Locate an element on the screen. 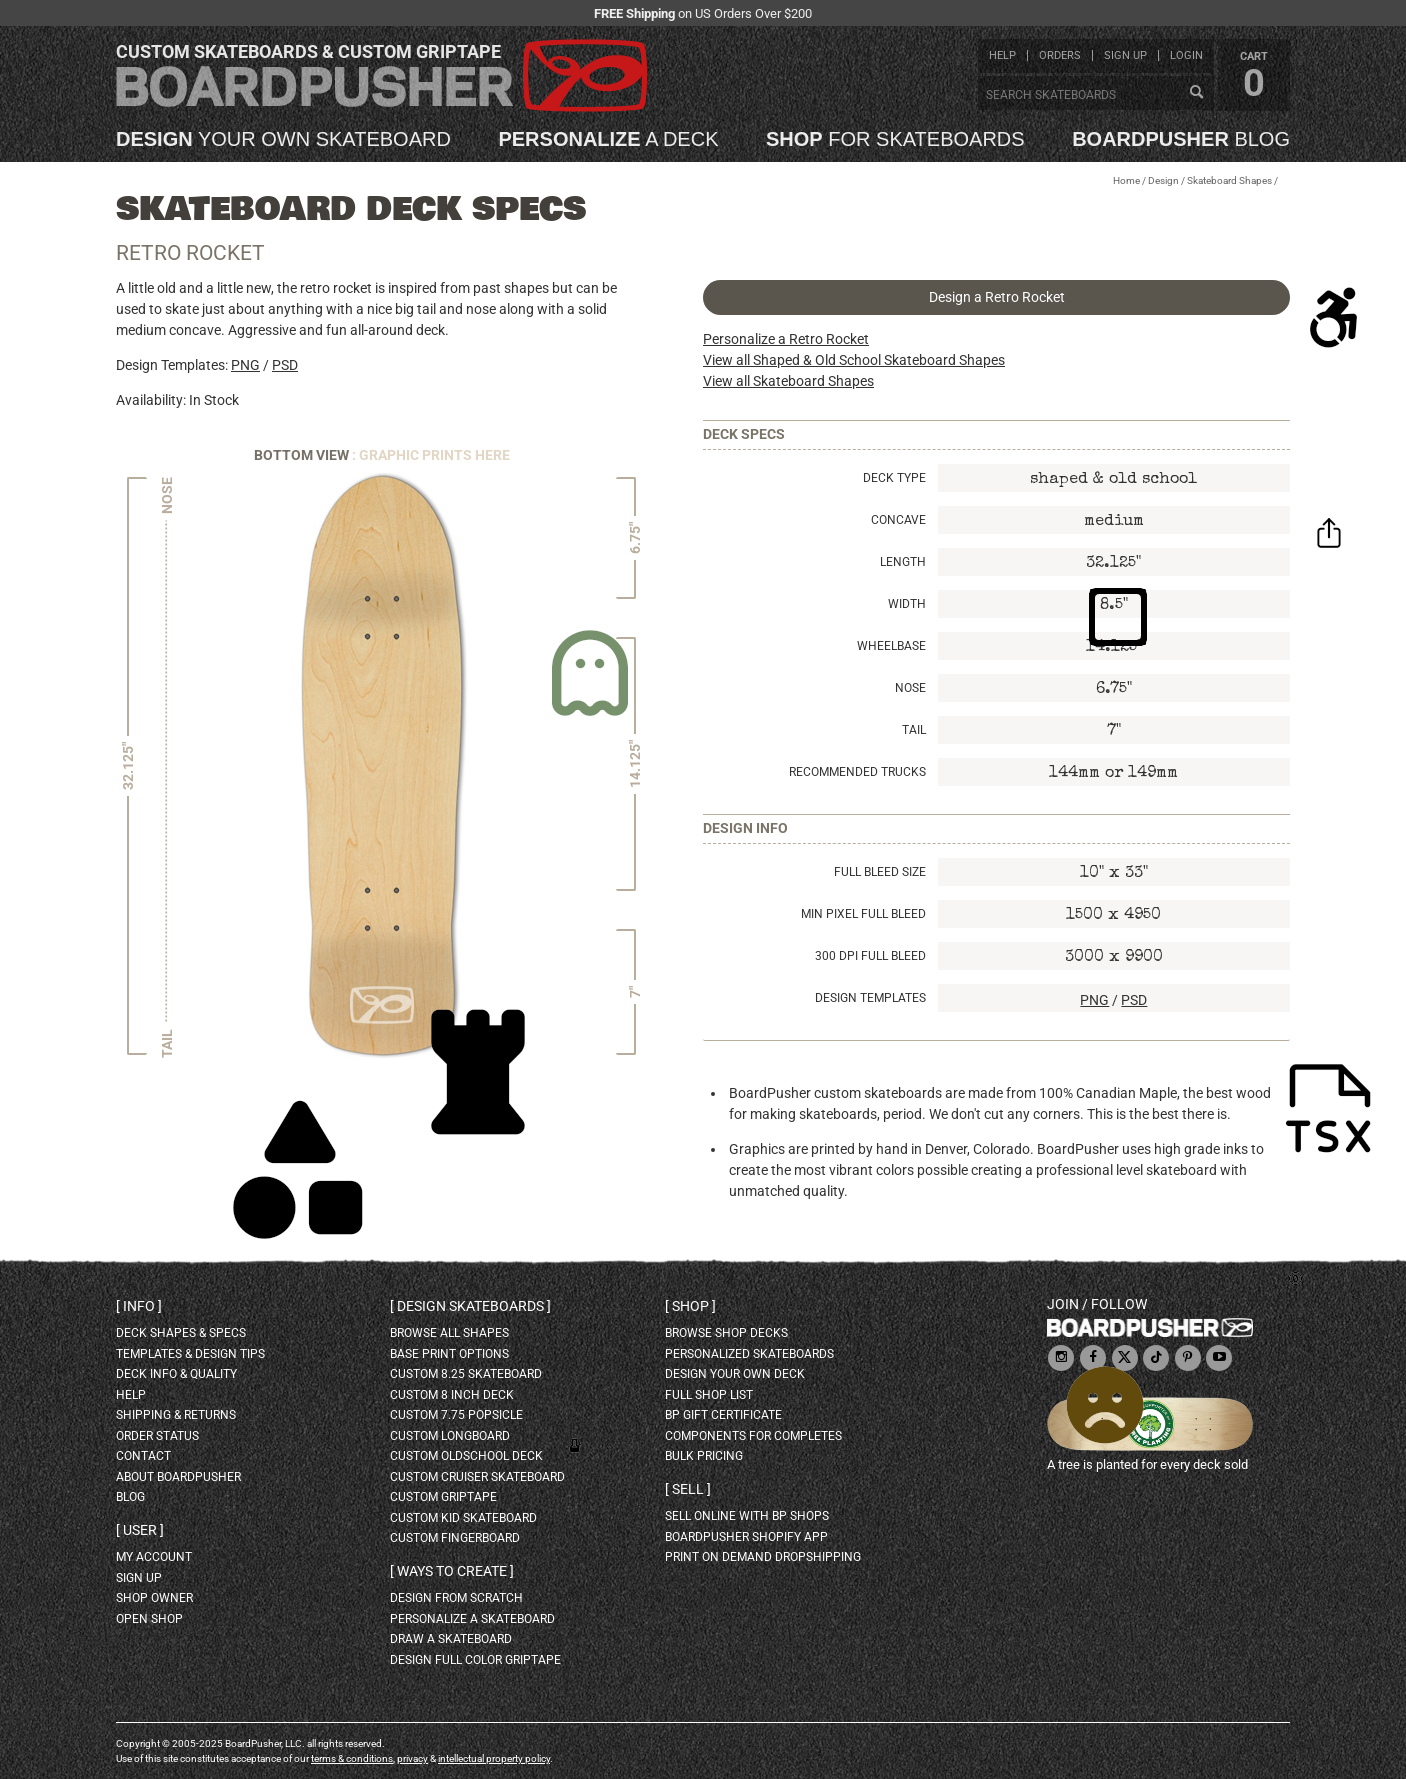 The width and height of the screenshot is (1406, 1779). indicates wheelchair accessibility is located at coordinates (1333, 317).